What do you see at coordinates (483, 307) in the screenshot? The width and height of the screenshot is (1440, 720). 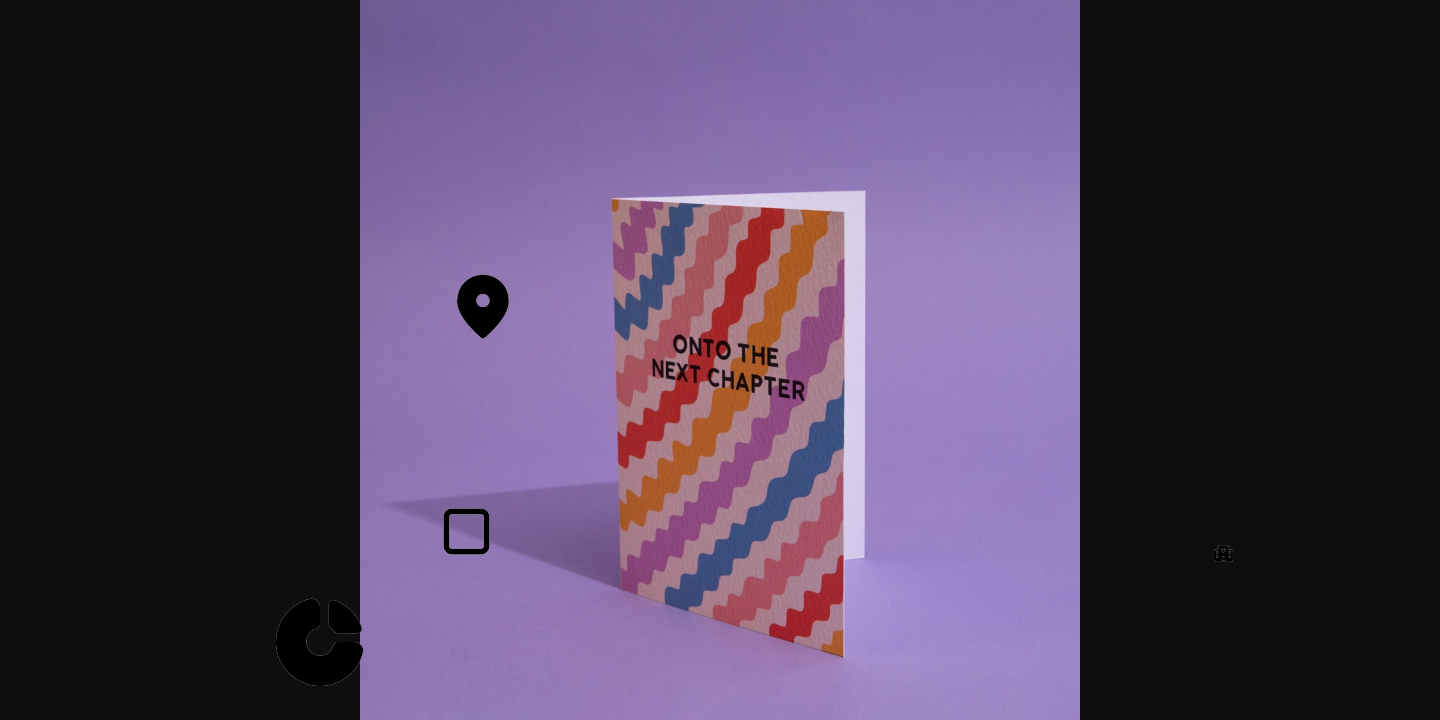 I see `view or set a location on the map` at bounding box center [483, 307].